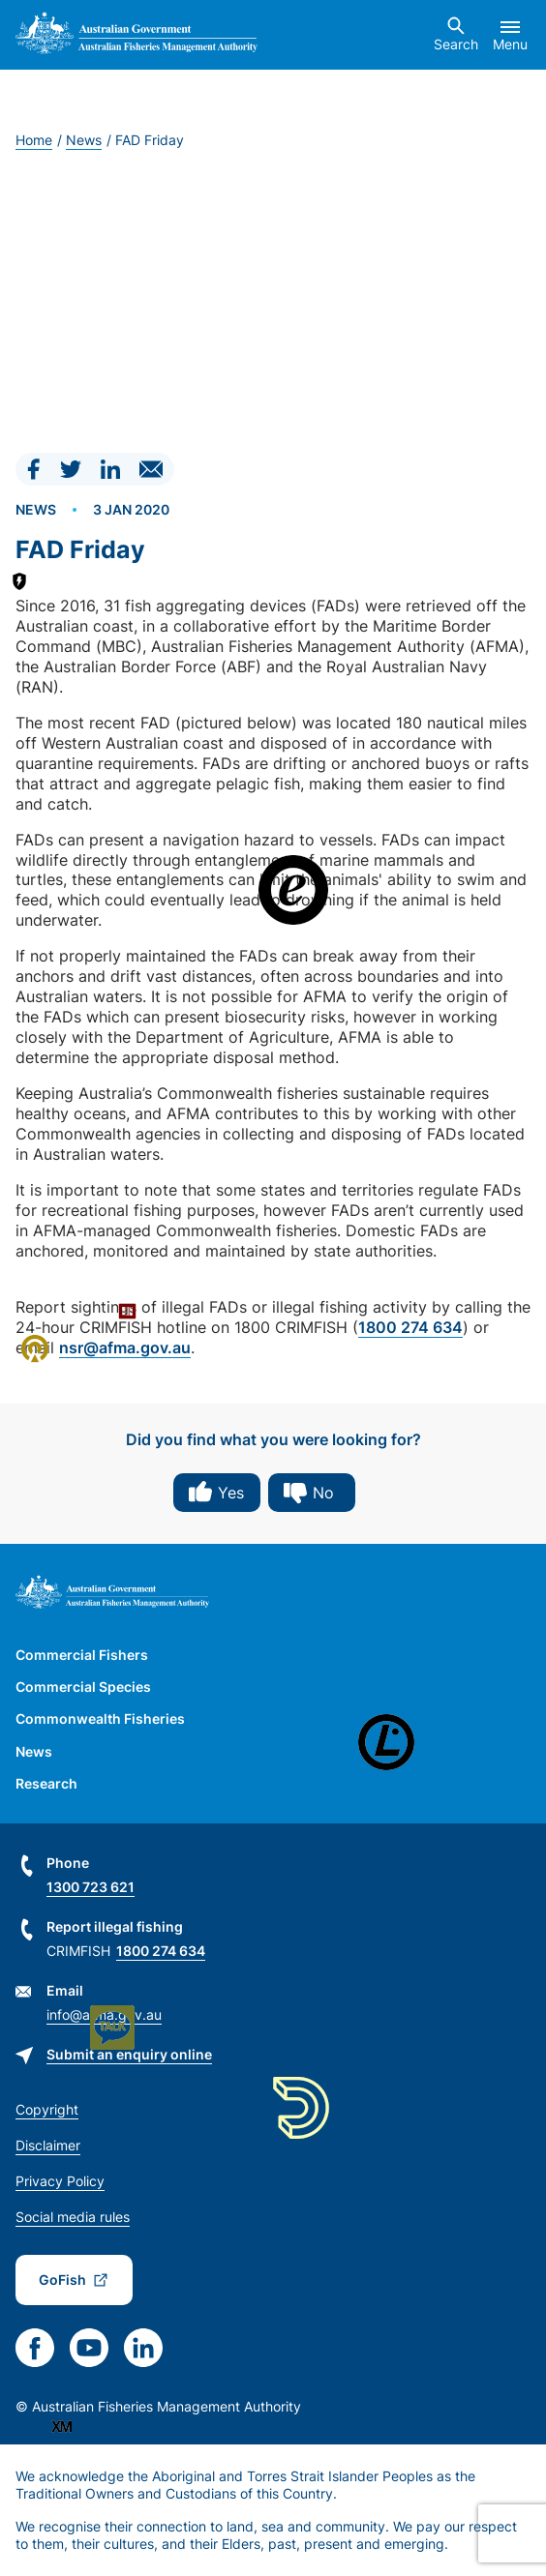  What do you see at coordinates (127, 1311) in the screenshot?
I see `scan a barcode or QR code` at bounding box center [127, 1311].